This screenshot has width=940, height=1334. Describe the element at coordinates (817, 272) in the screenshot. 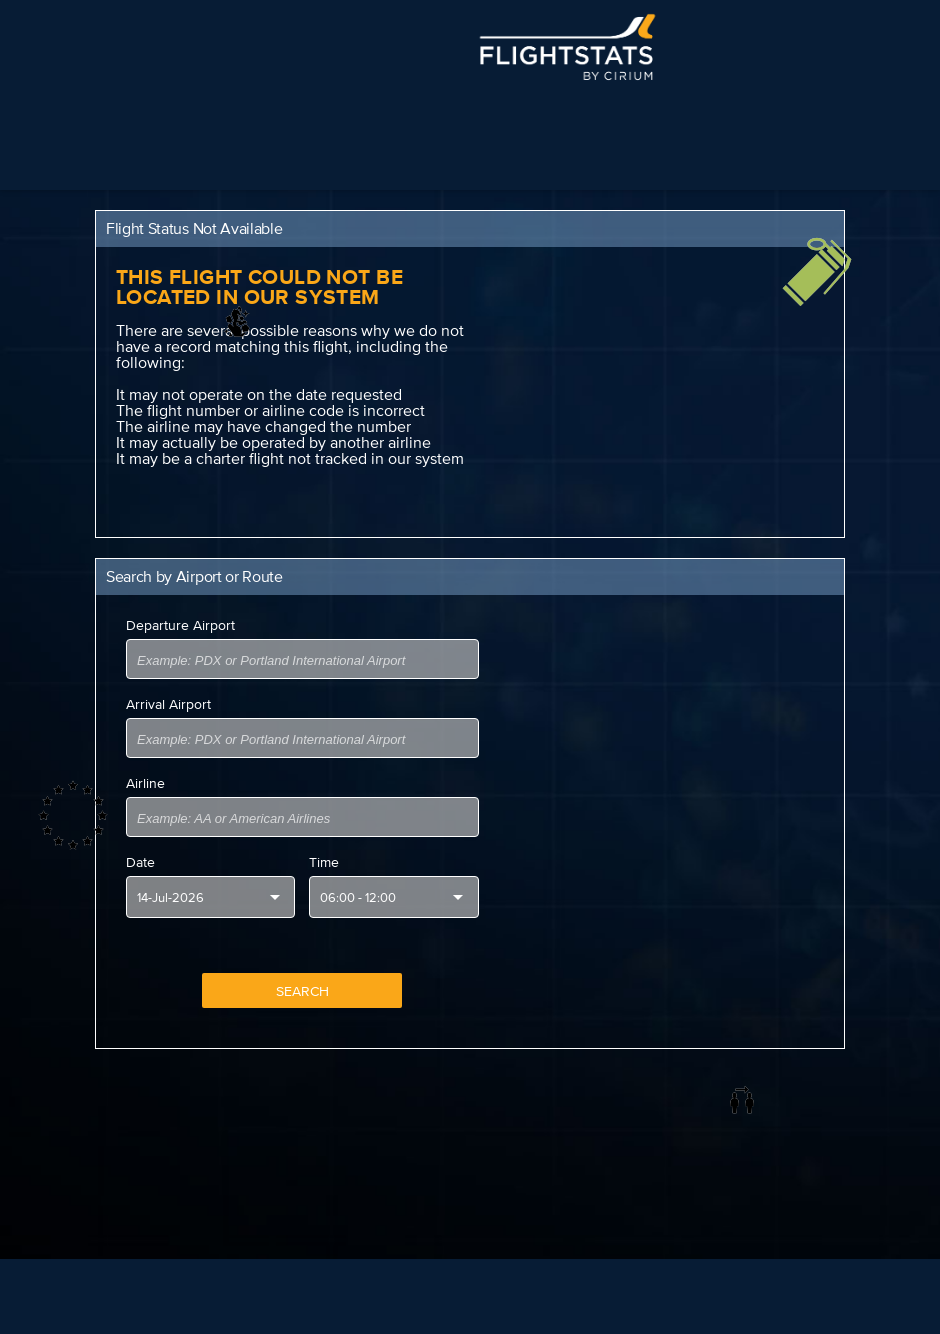

I see `equip stun grenade weapon` at that location.